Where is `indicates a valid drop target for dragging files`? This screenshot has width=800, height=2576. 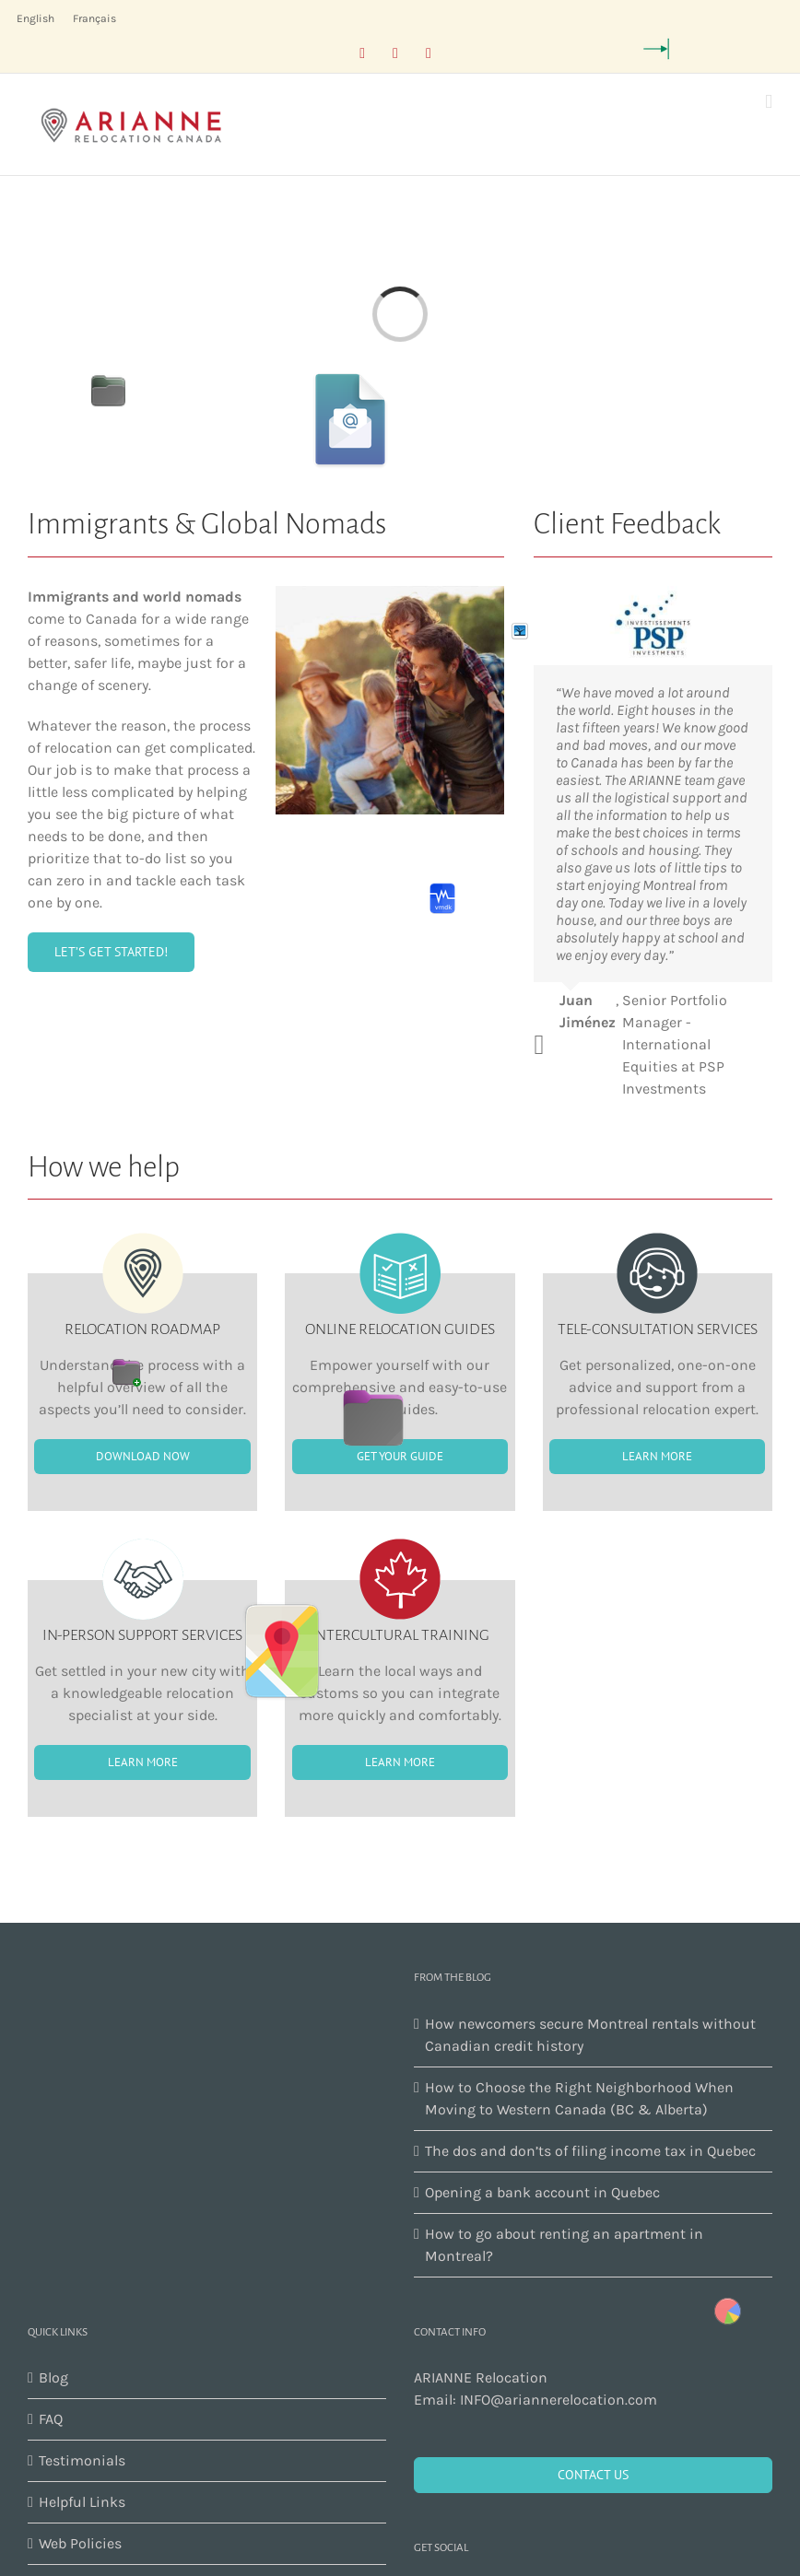
indicates a valid drop target for dragging files is located at coordinates (108, 390).